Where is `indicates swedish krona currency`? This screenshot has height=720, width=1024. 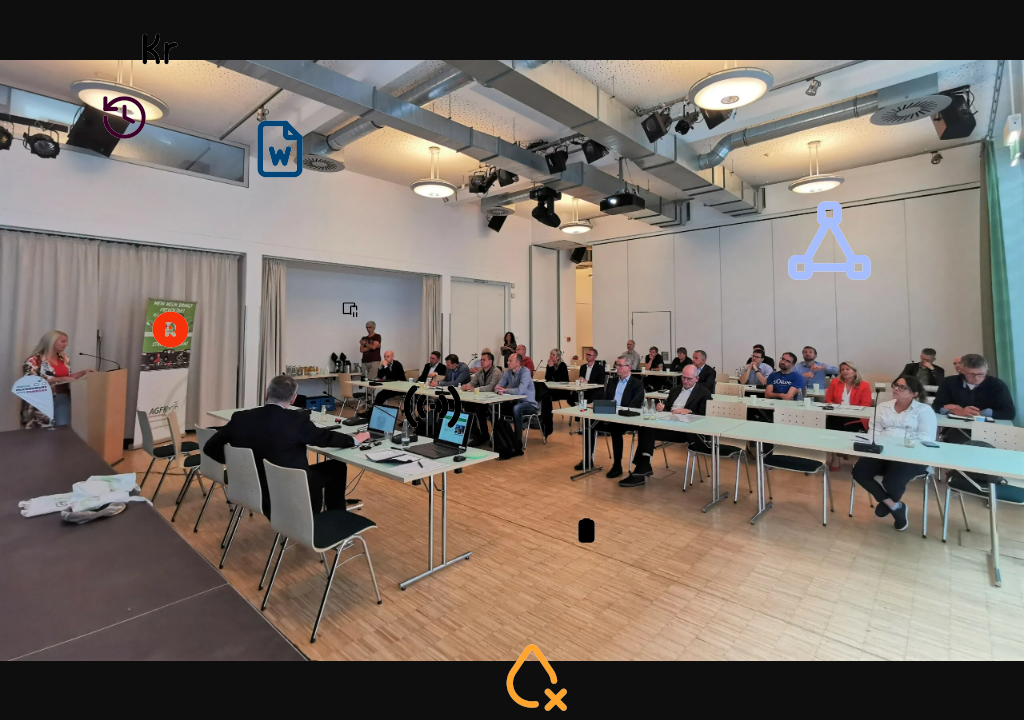
indicates swedish krona currency is located at coordinates (160, 49).